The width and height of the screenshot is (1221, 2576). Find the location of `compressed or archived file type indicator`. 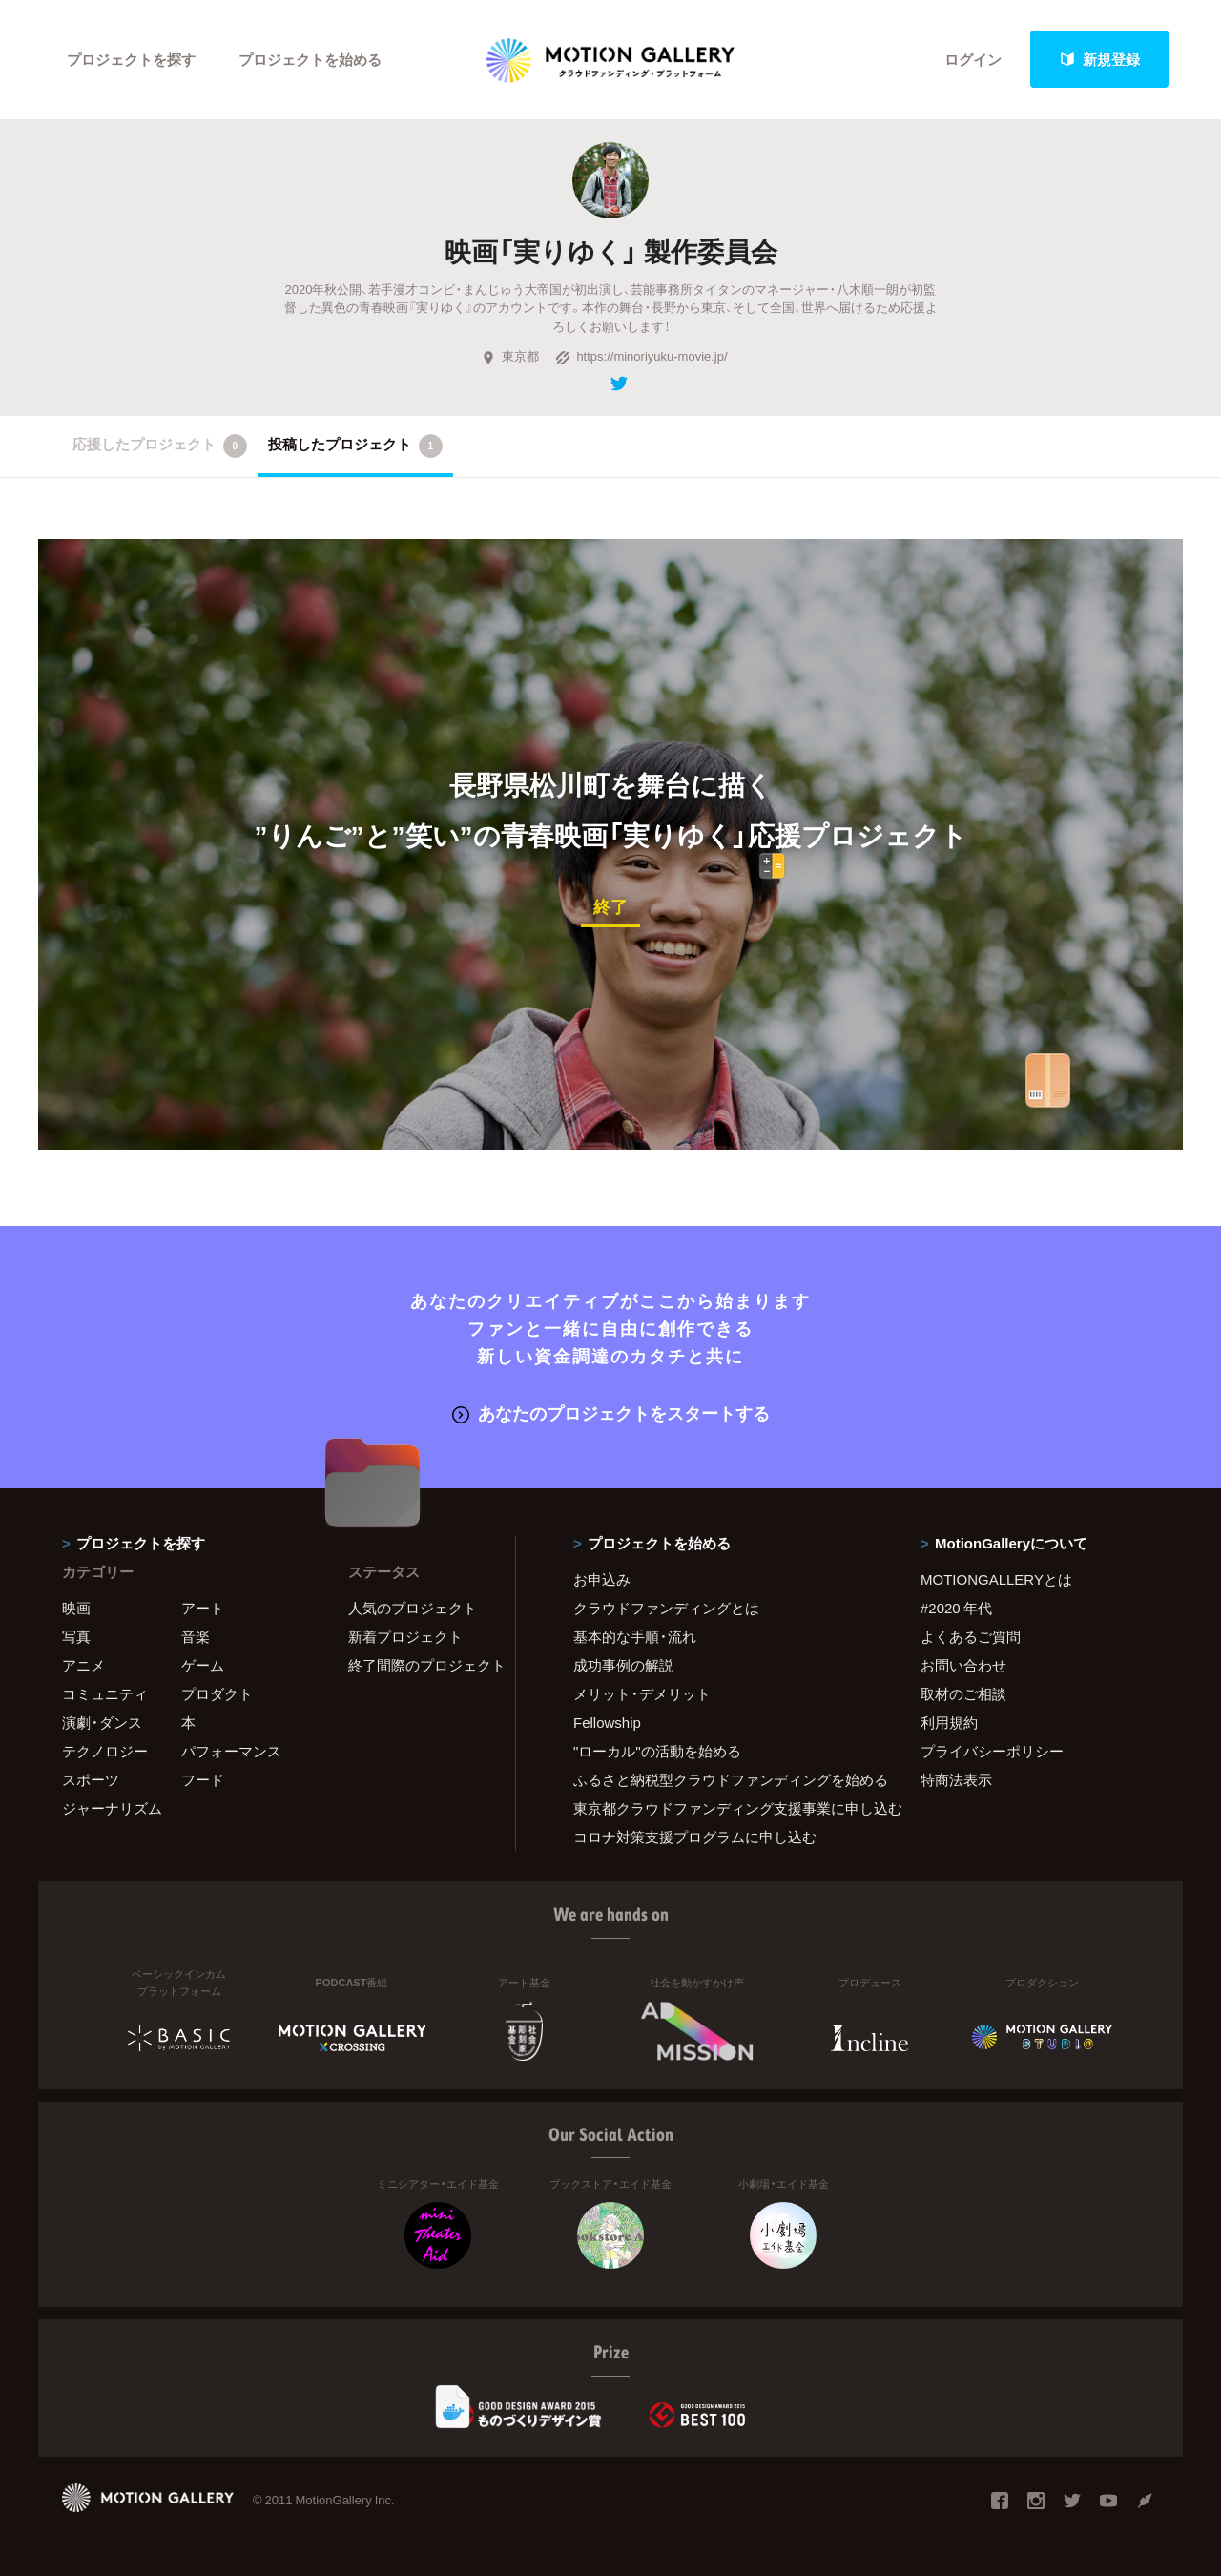

compressed or archived file type indicator is located at coordinates (1047, 1080).